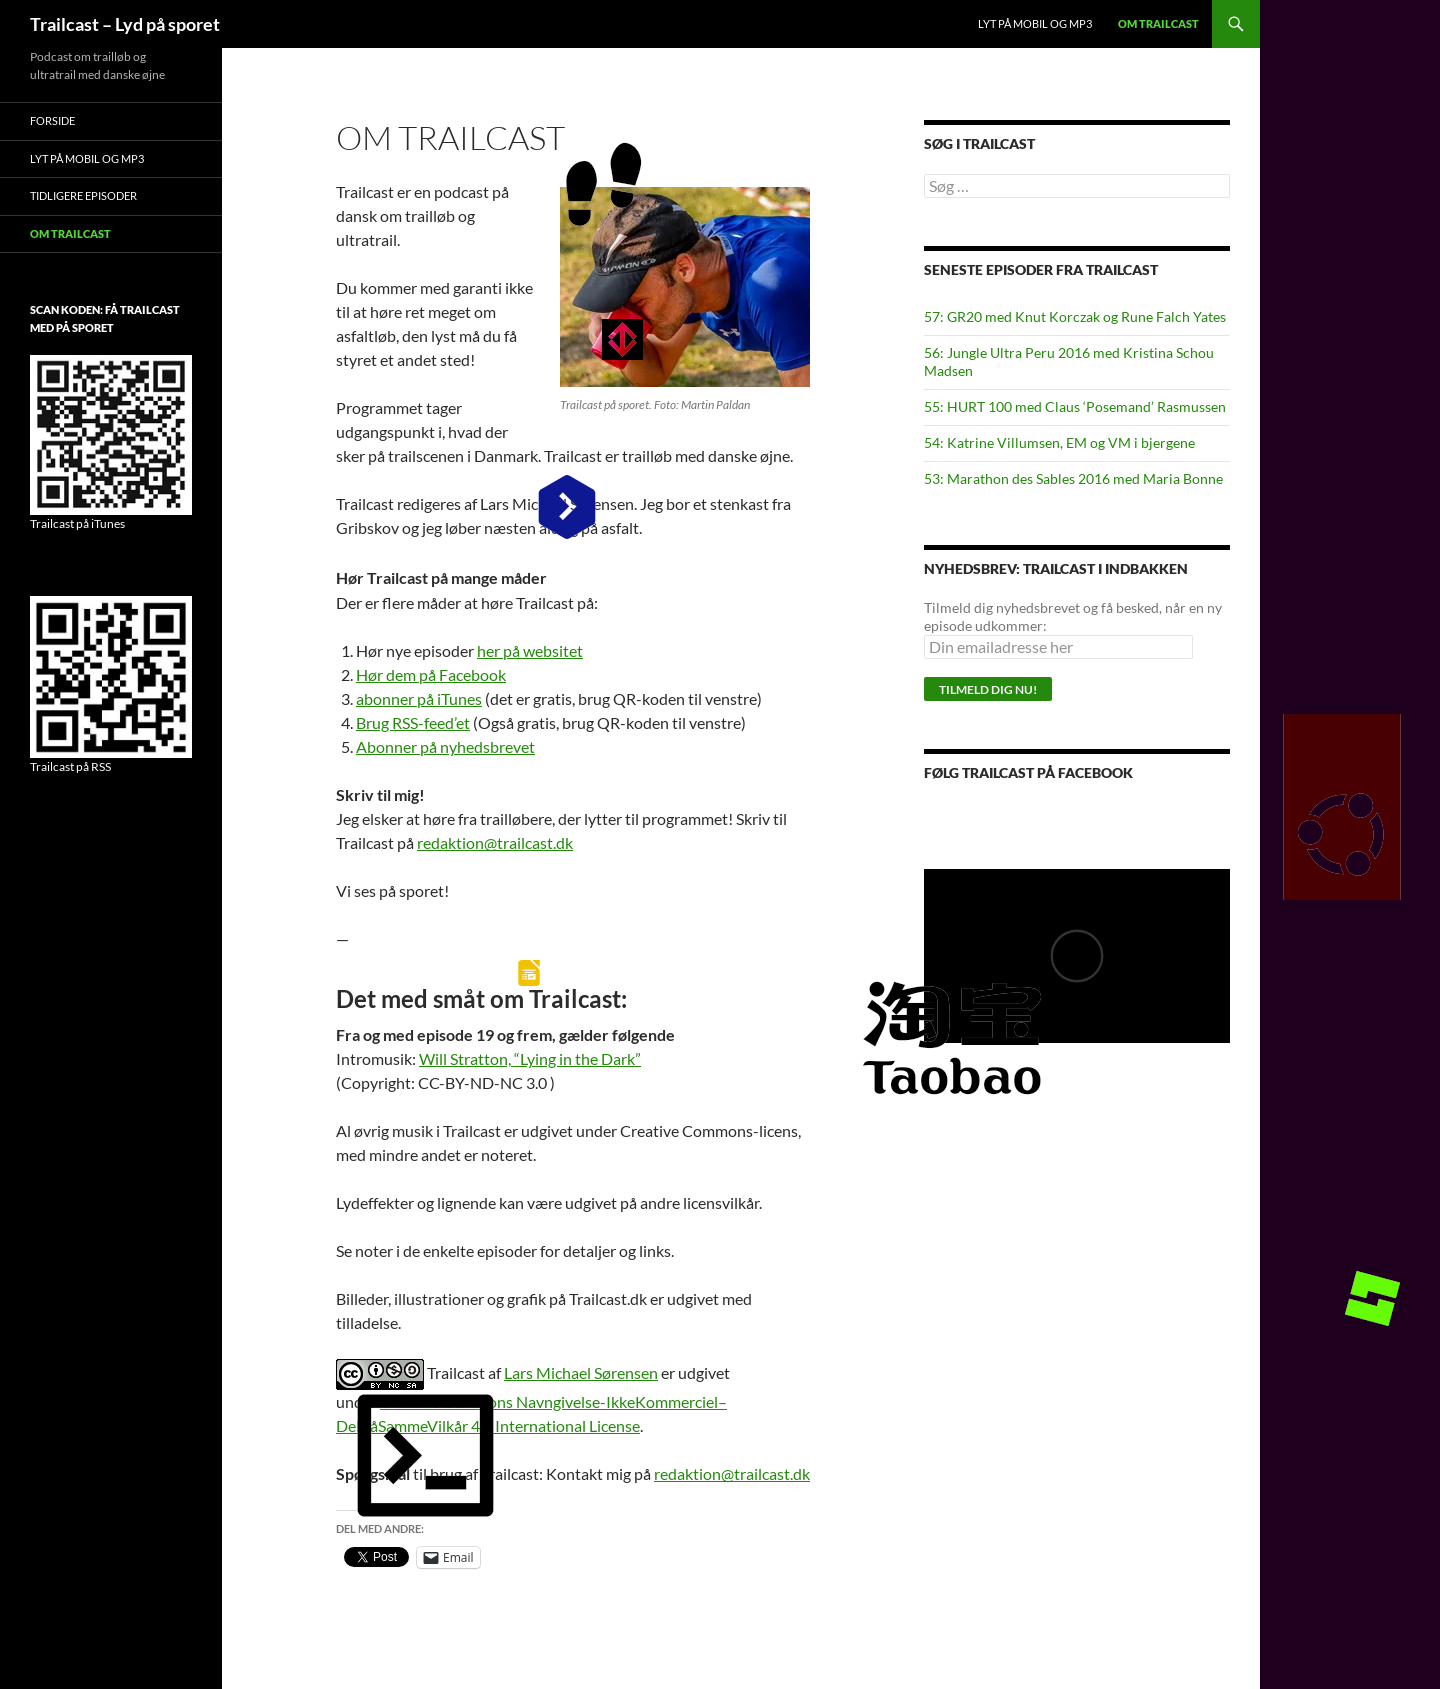 The image size is (1440, 1689). Describe the element at coordinates (601, 185) in the screenshot. I see `view your walking route or path history` at that location.